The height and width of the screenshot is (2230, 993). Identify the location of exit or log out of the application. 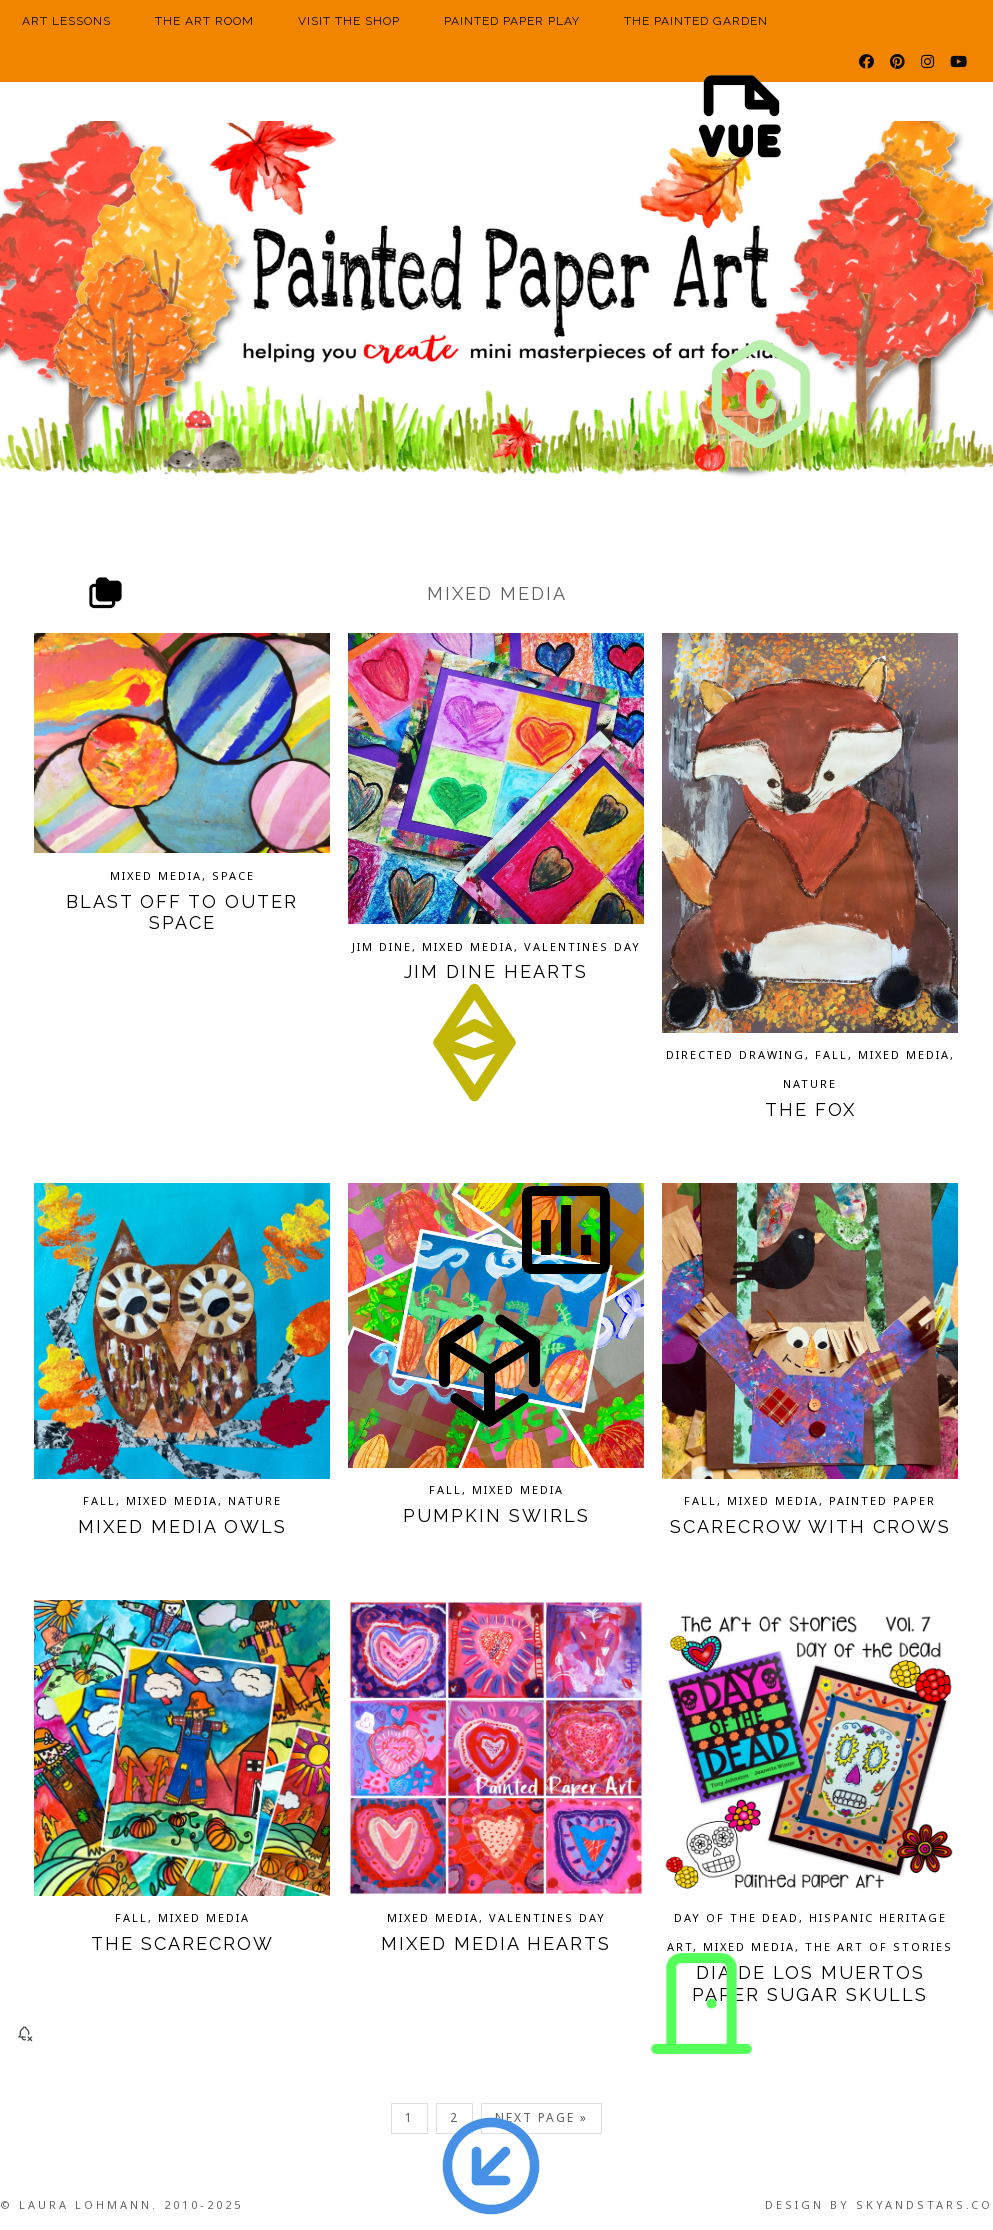
(701, 2003).